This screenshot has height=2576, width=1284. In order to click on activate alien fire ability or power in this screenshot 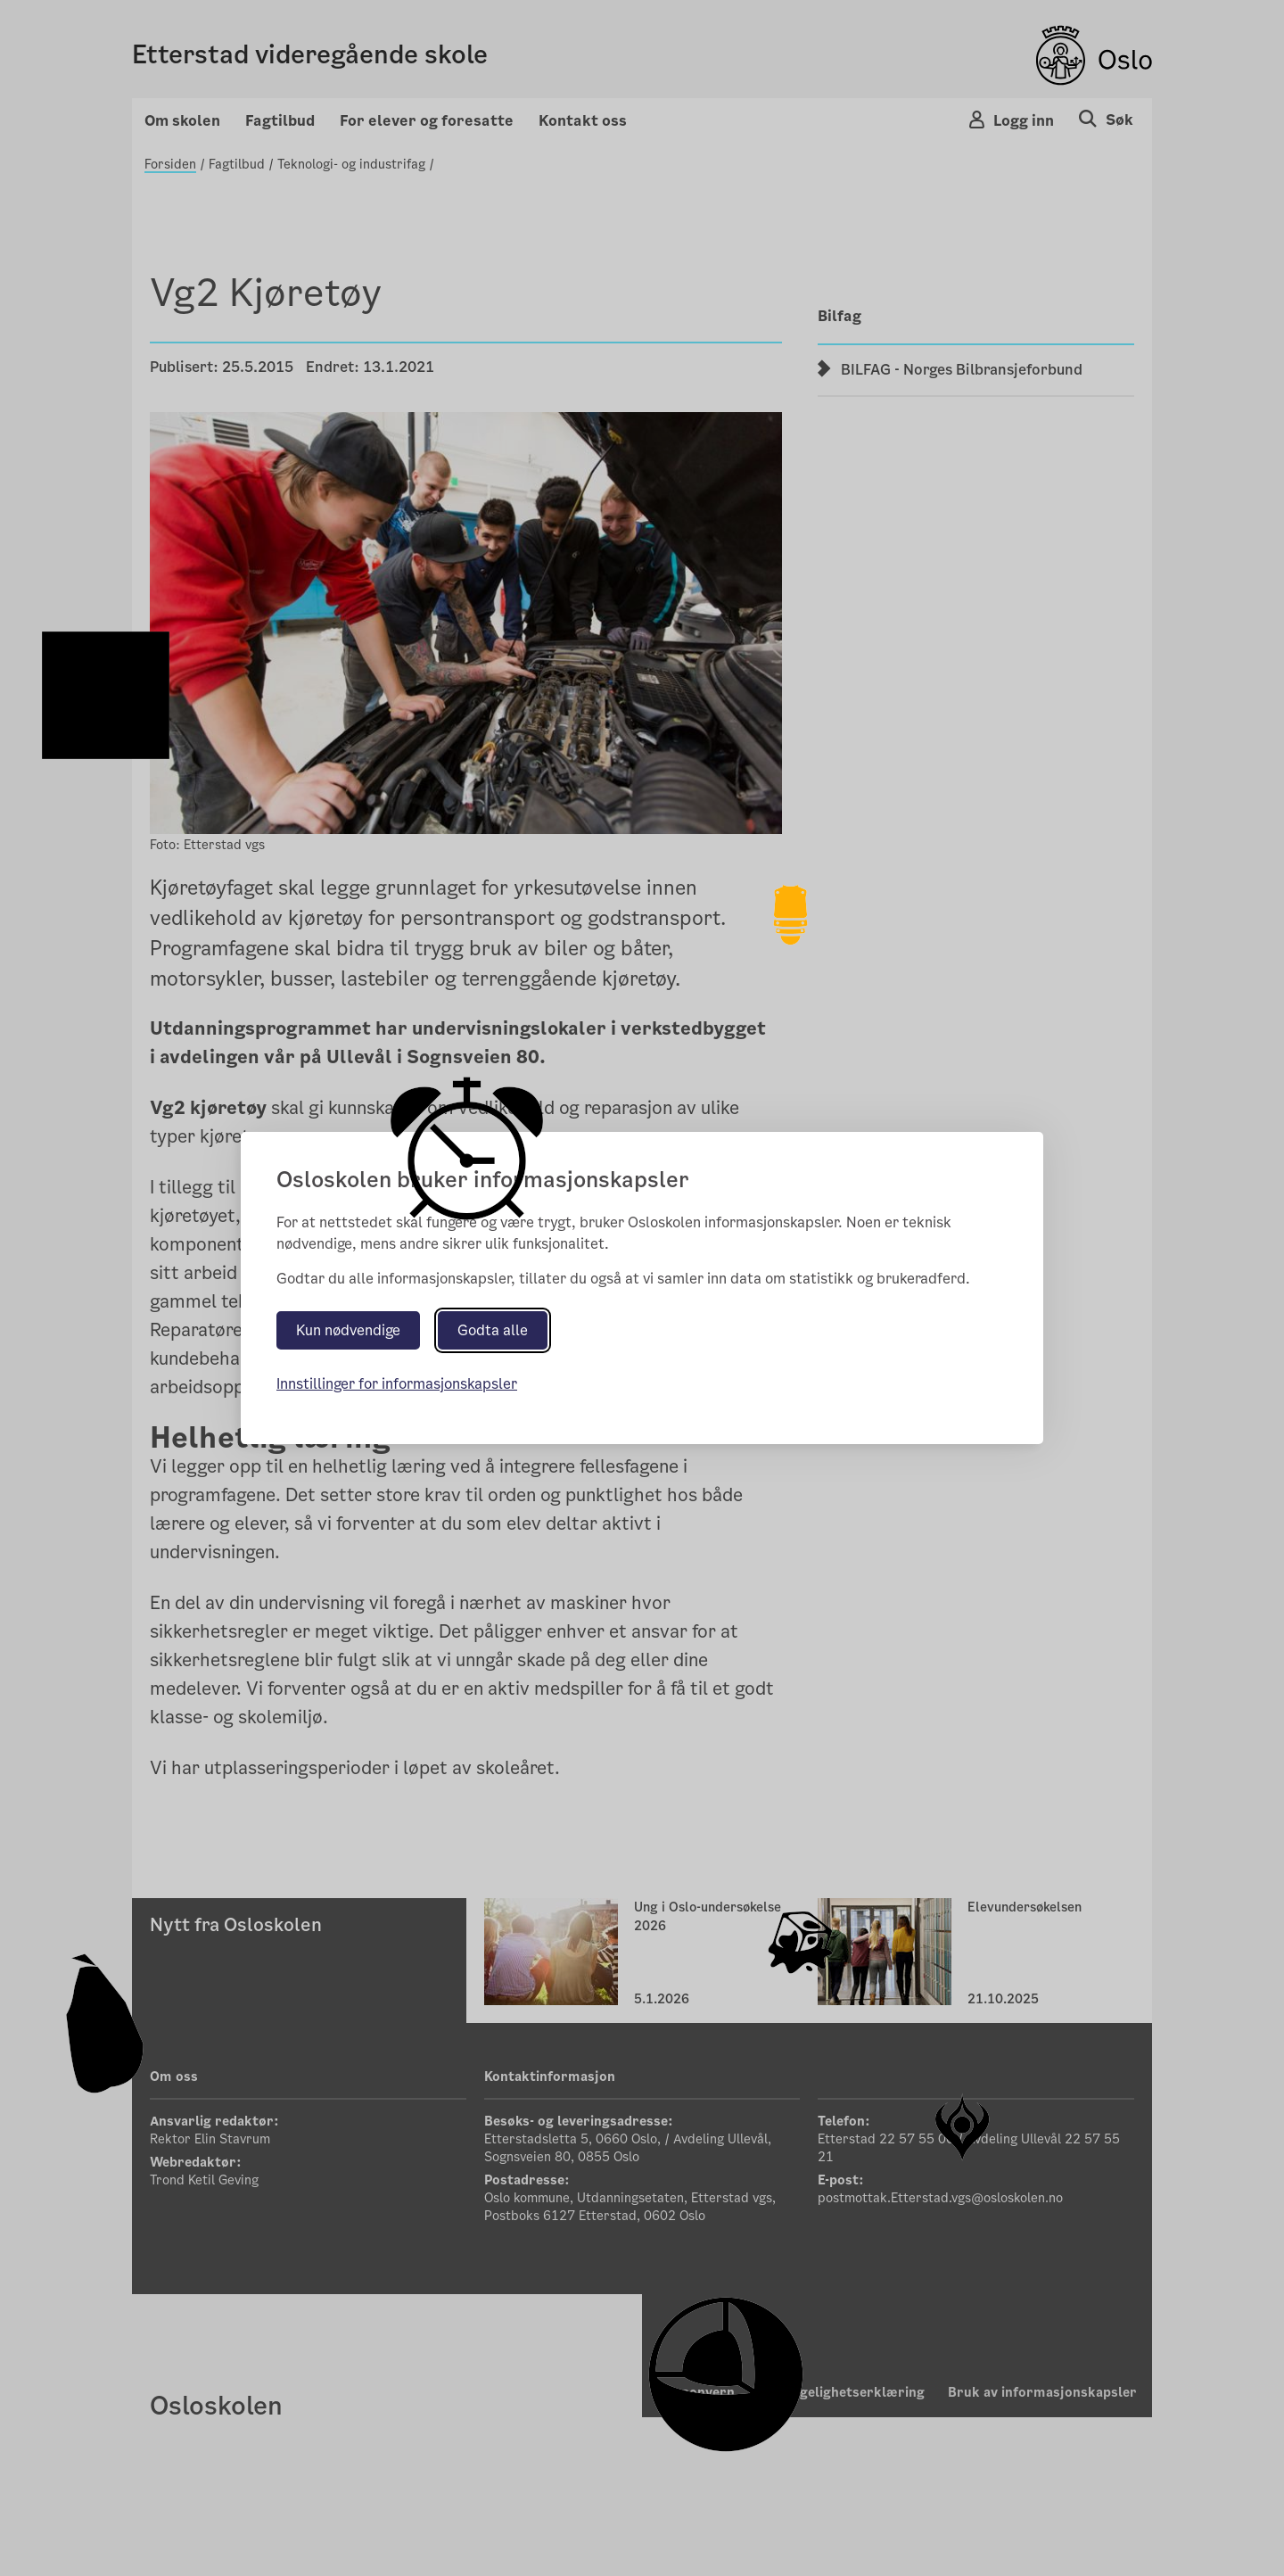, I will do `click(961, 2126)`.